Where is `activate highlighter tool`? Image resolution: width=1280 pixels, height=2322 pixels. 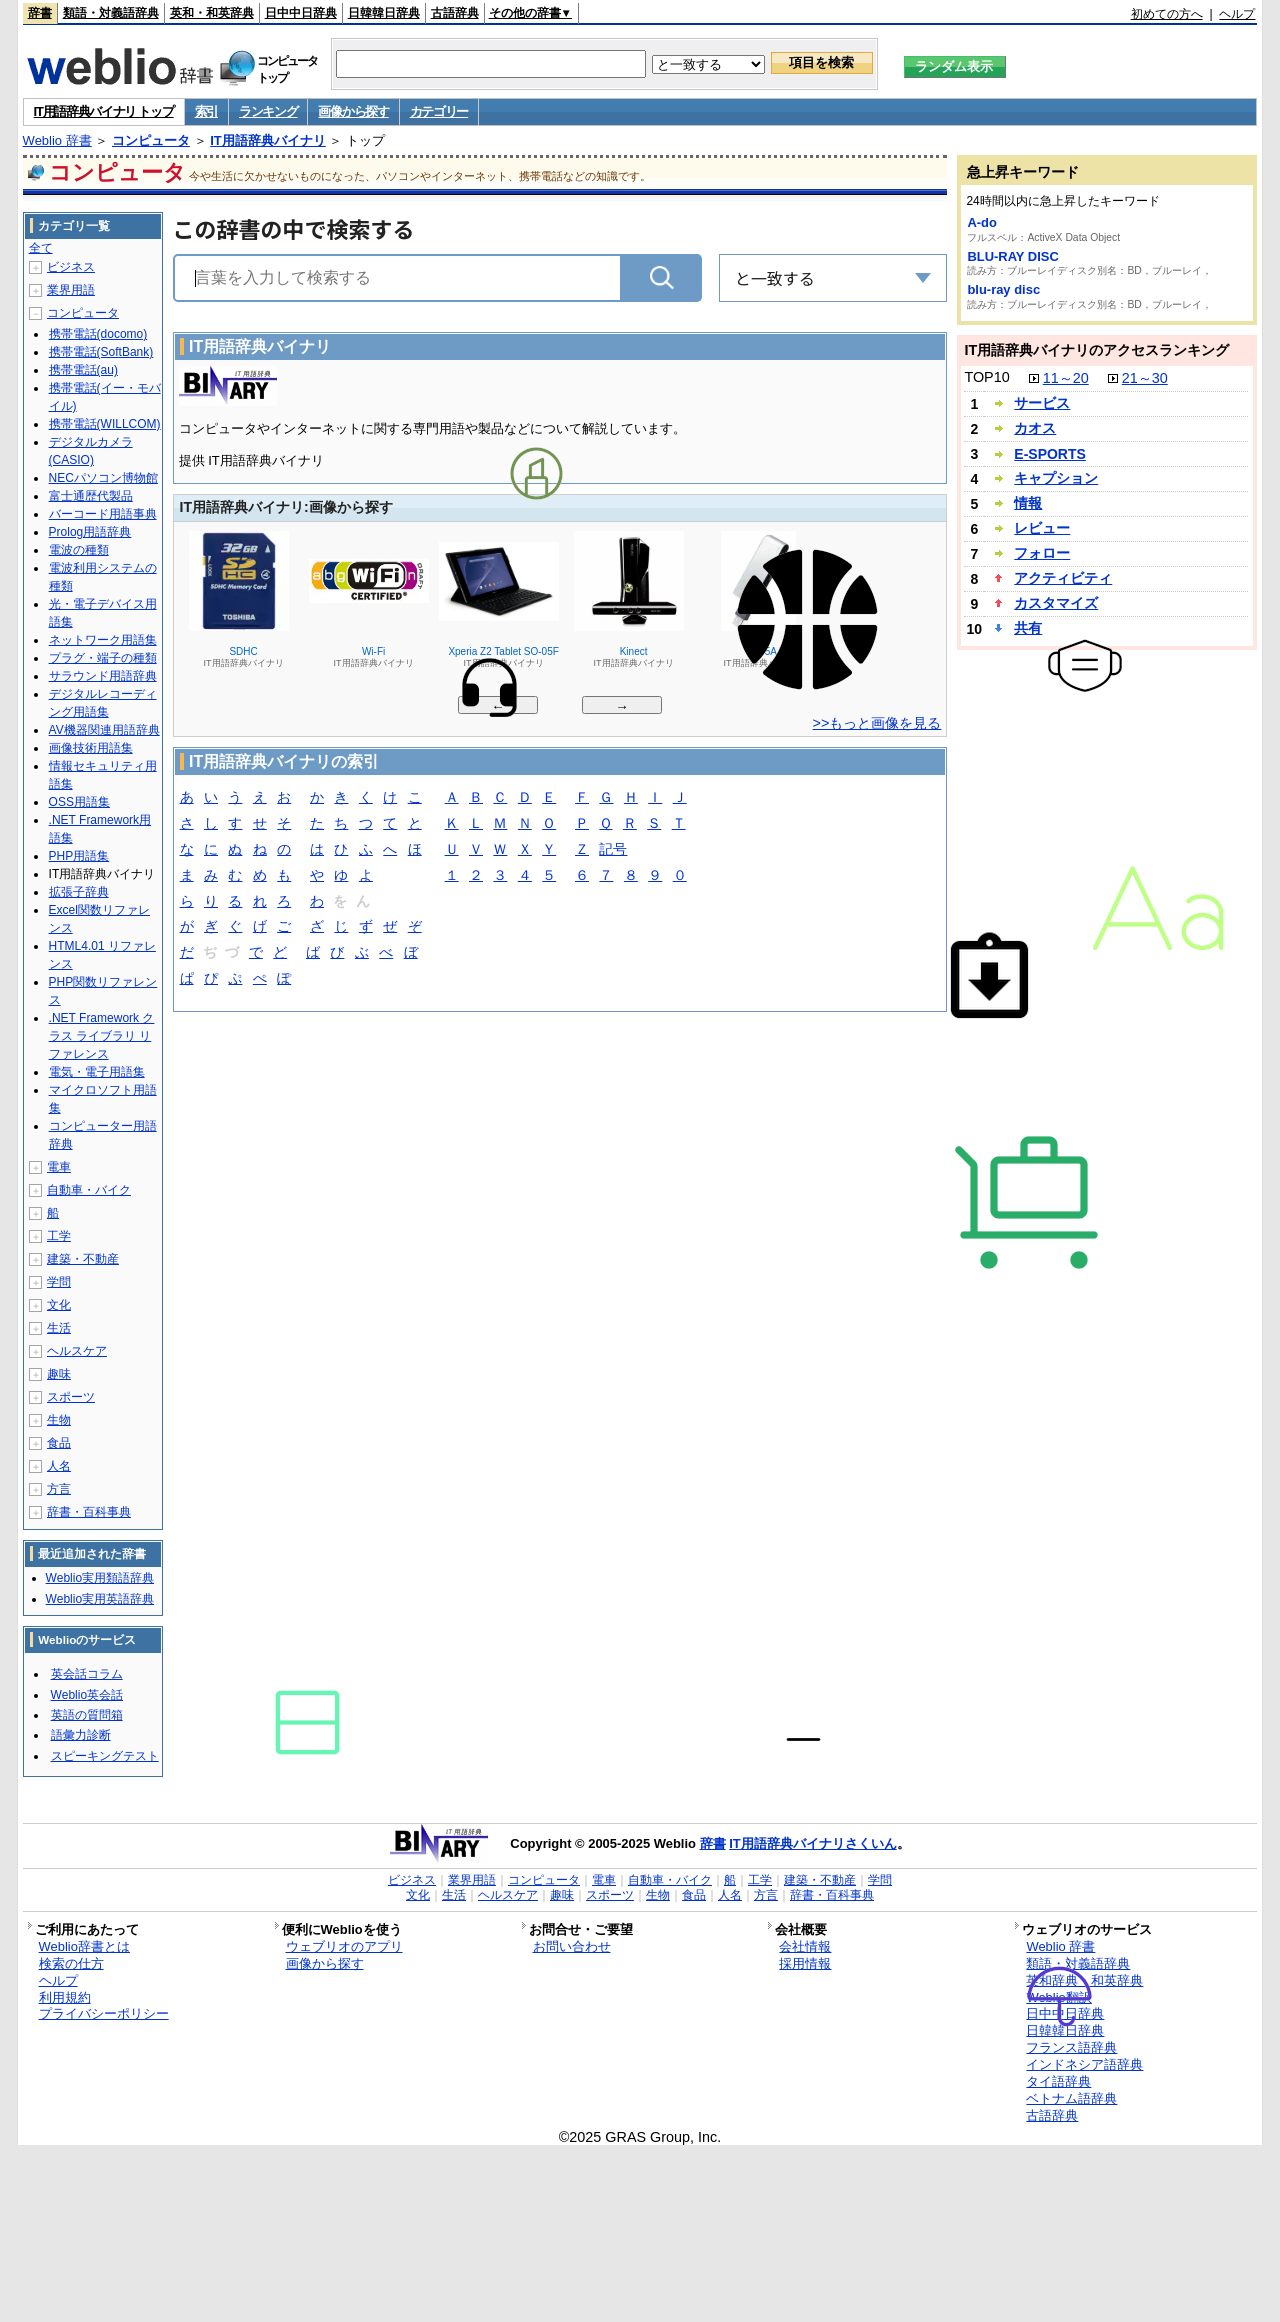
activate highlighter tool is located at coordinates (536, 473).